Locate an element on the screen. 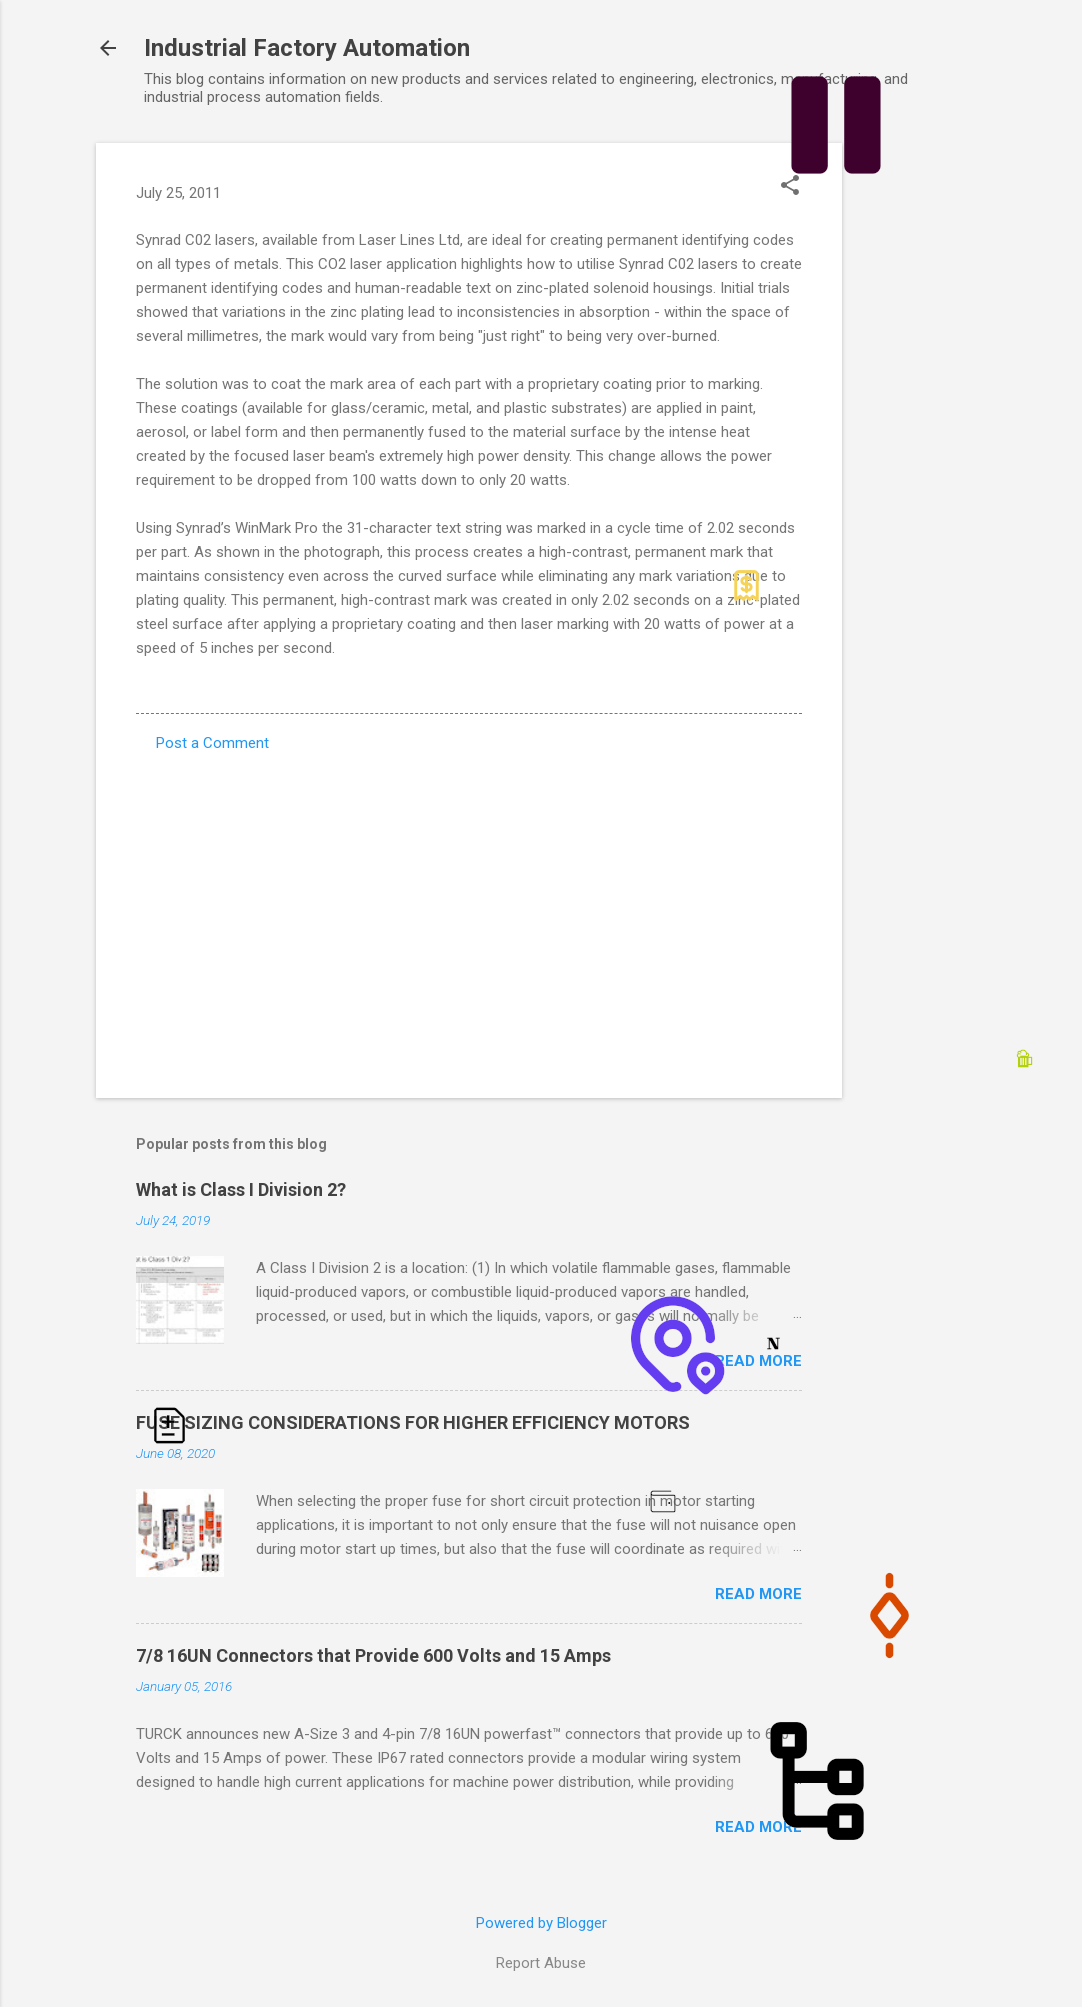 The height and width of the screenshot is (2007, 1082). open notion app is located at coordinates (773, 1343).